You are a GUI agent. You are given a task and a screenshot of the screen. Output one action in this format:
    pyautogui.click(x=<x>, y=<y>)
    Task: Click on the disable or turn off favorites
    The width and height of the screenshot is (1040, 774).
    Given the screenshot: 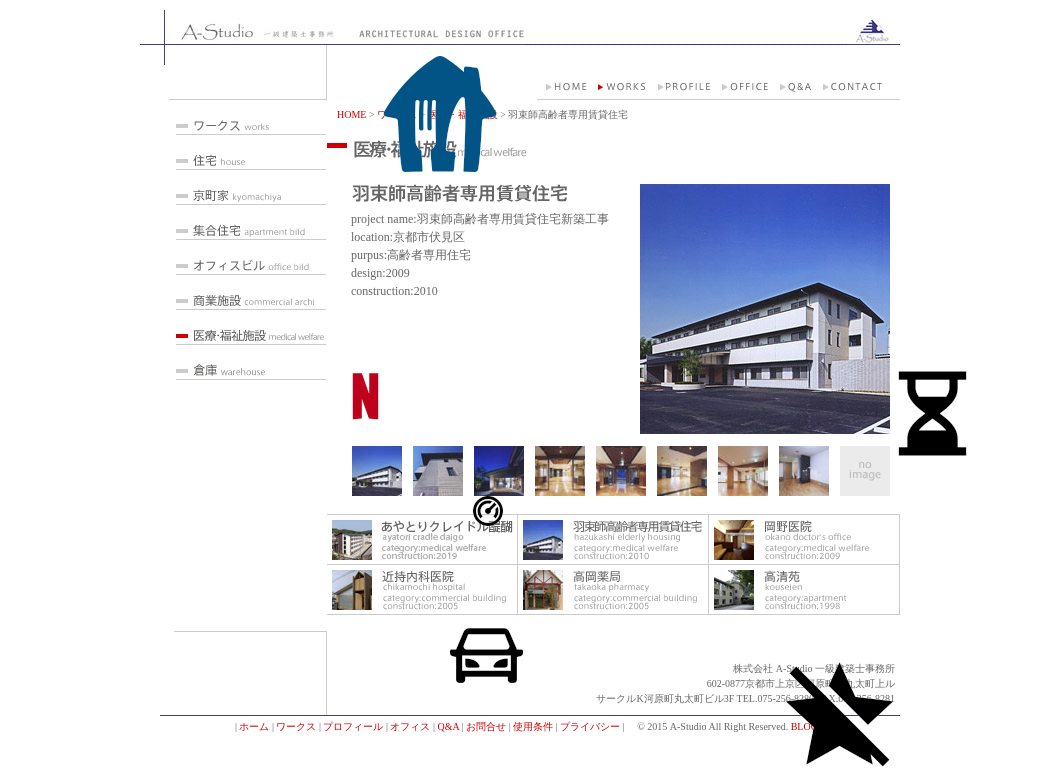 What is the action you would take?
    pyautogui.click(x=839, y=716)
    